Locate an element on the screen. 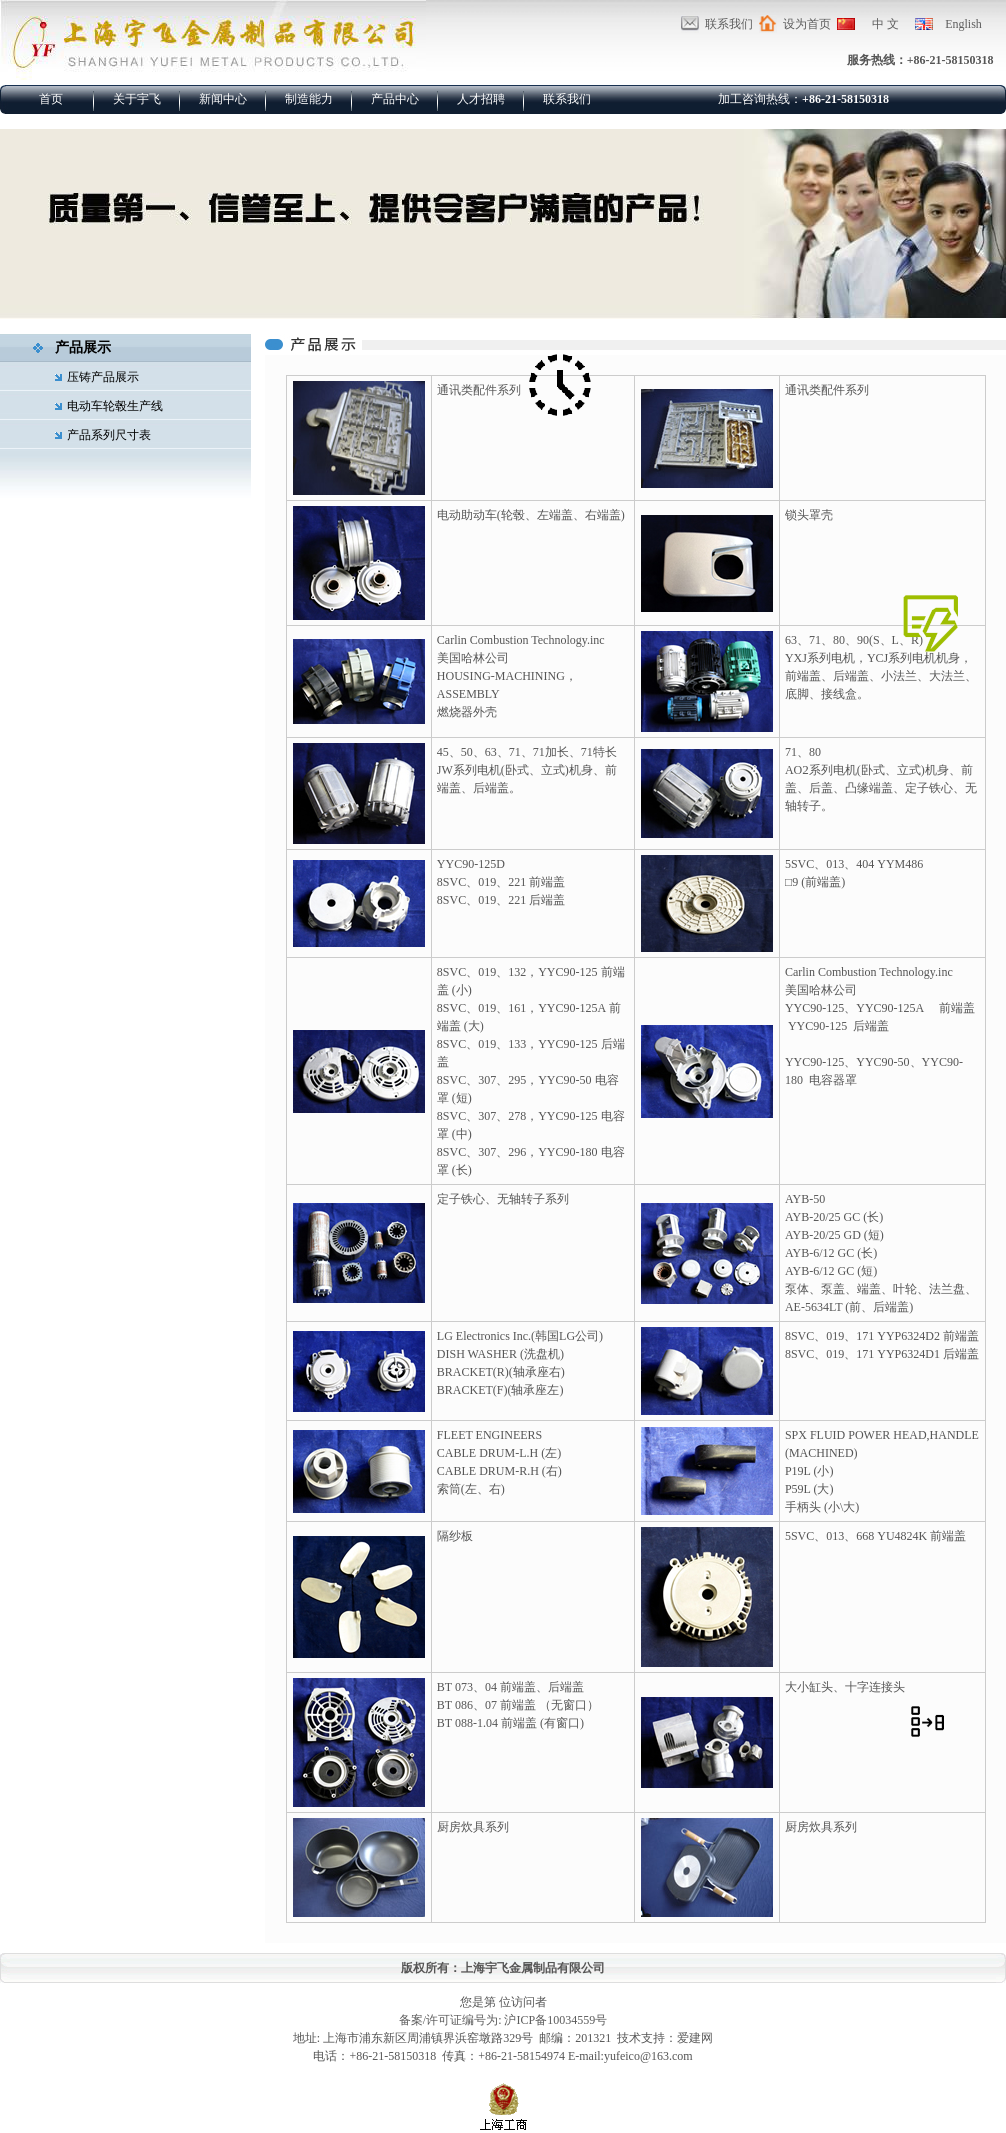 This screenshot has height=2133, width=1006. indicates history tracking is disabled is located at coordinates (560, 385).